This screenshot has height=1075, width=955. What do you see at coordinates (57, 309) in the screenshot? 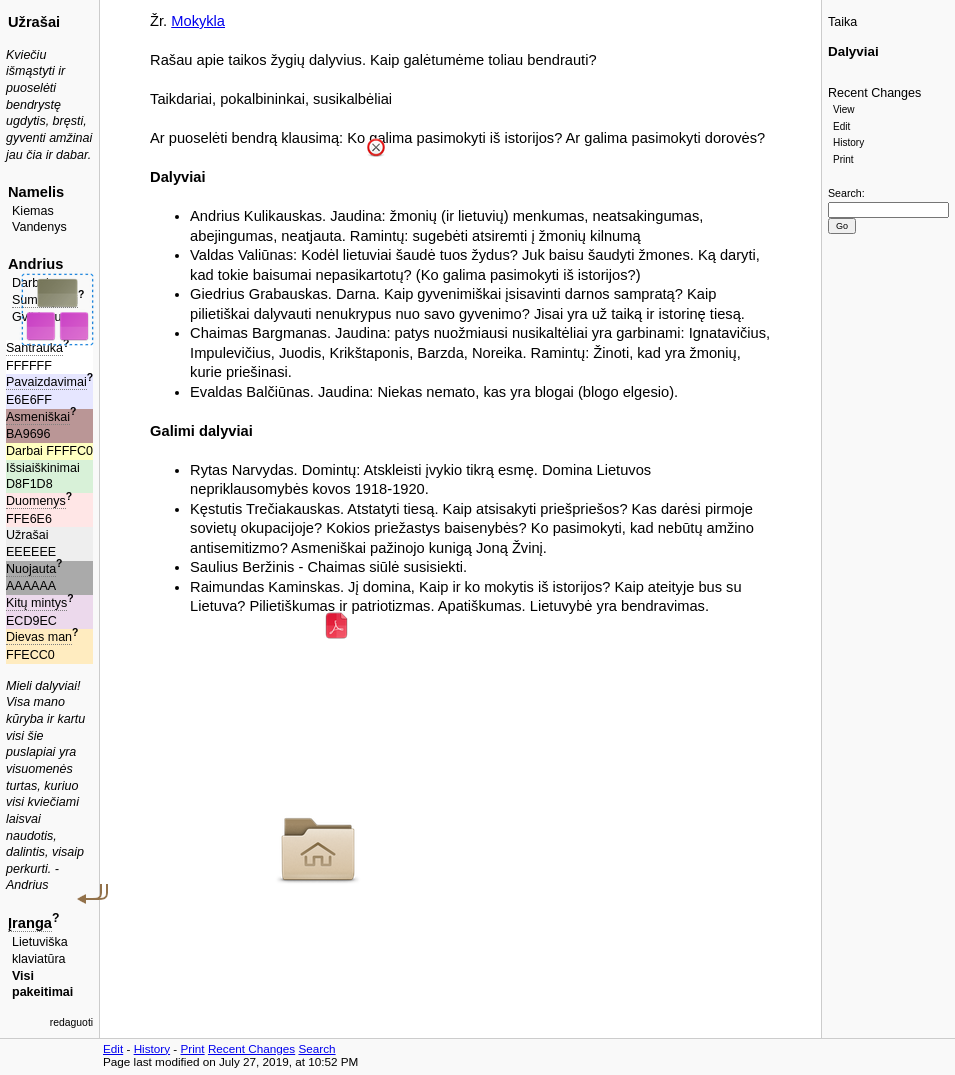
I see `select all items in the current view` at bounding box center [57, 309].